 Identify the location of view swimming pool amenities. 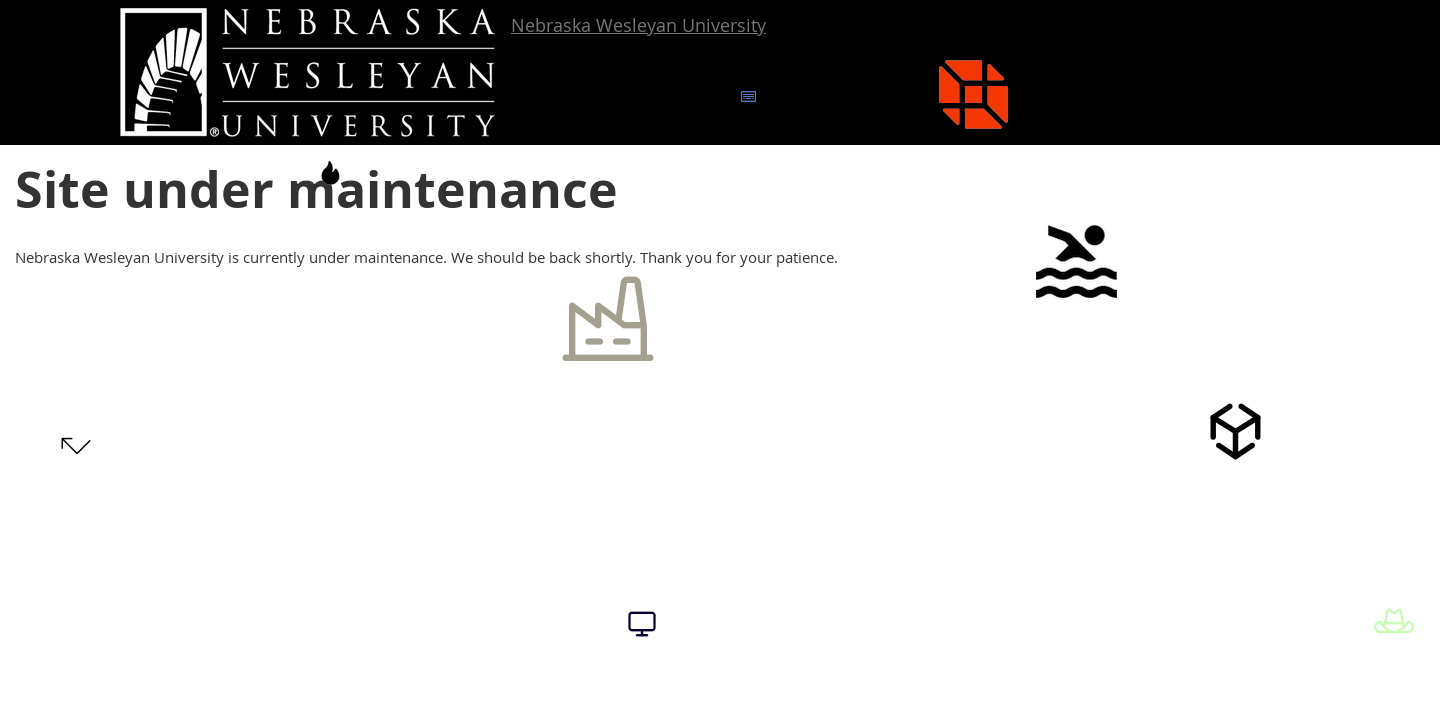
(1076, 261).